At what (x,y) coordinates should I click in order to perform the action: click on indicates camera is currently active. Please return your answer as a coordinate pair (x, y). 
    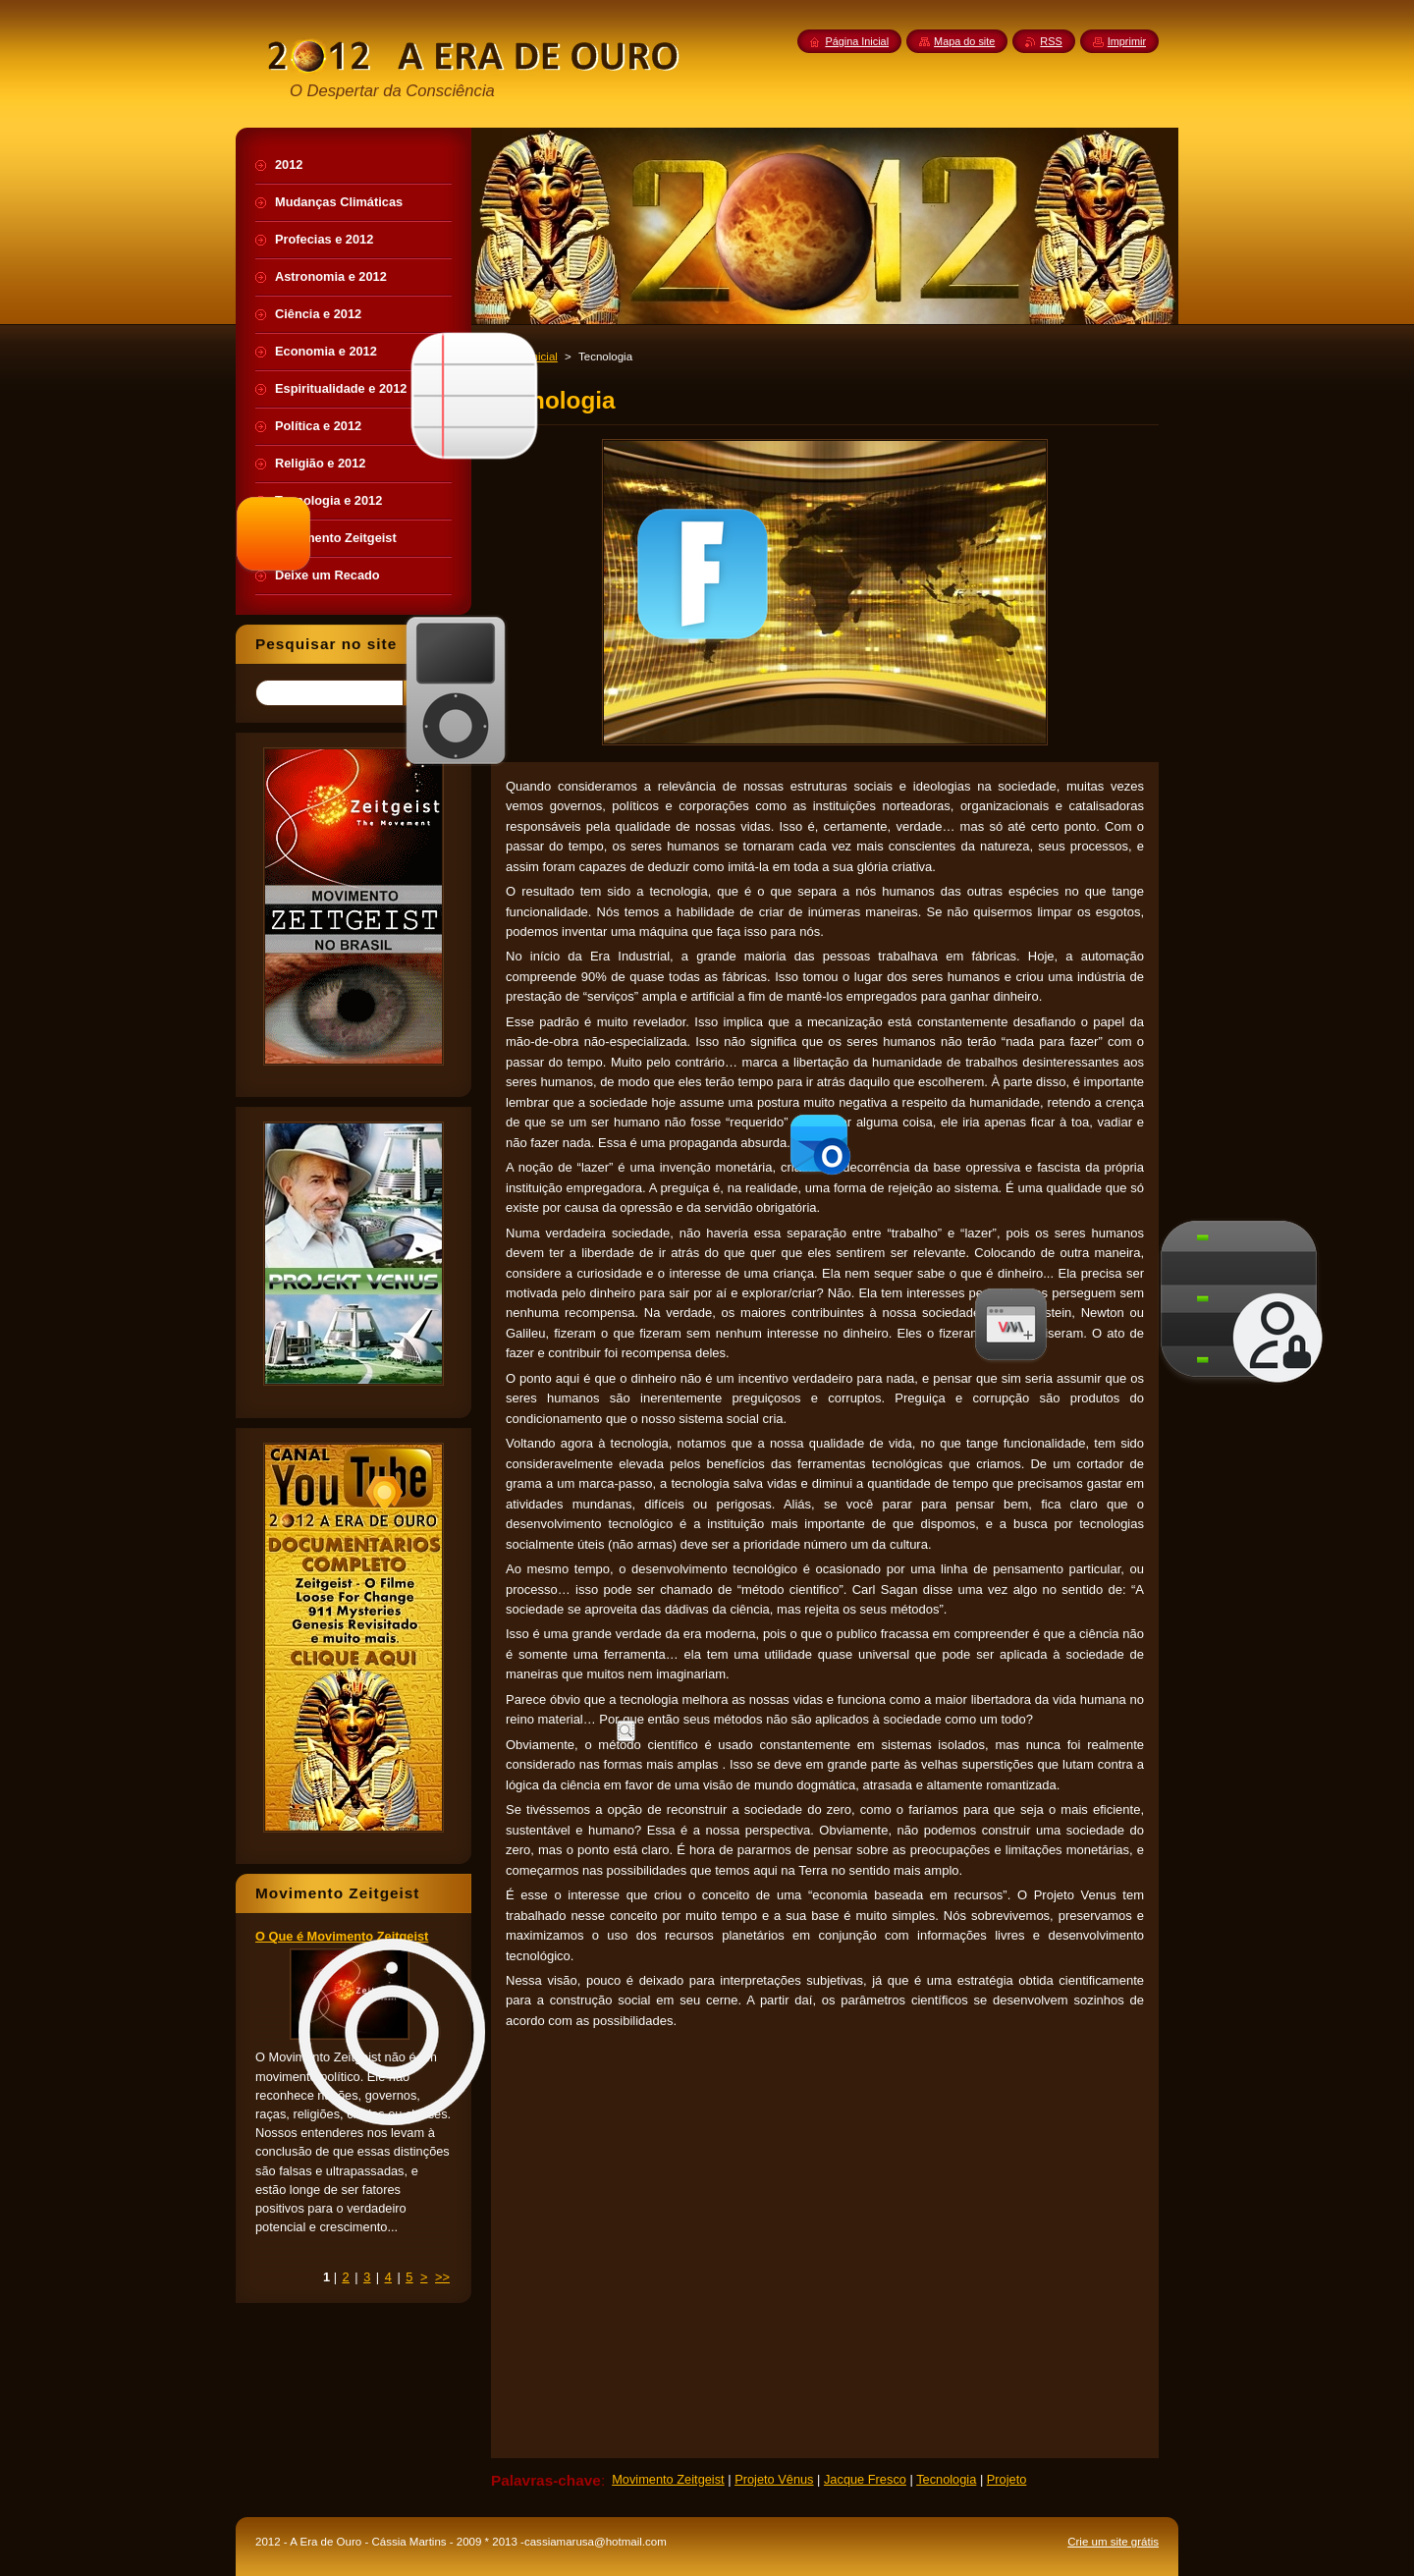
    Looking at the image, I should click on (392, 2032).